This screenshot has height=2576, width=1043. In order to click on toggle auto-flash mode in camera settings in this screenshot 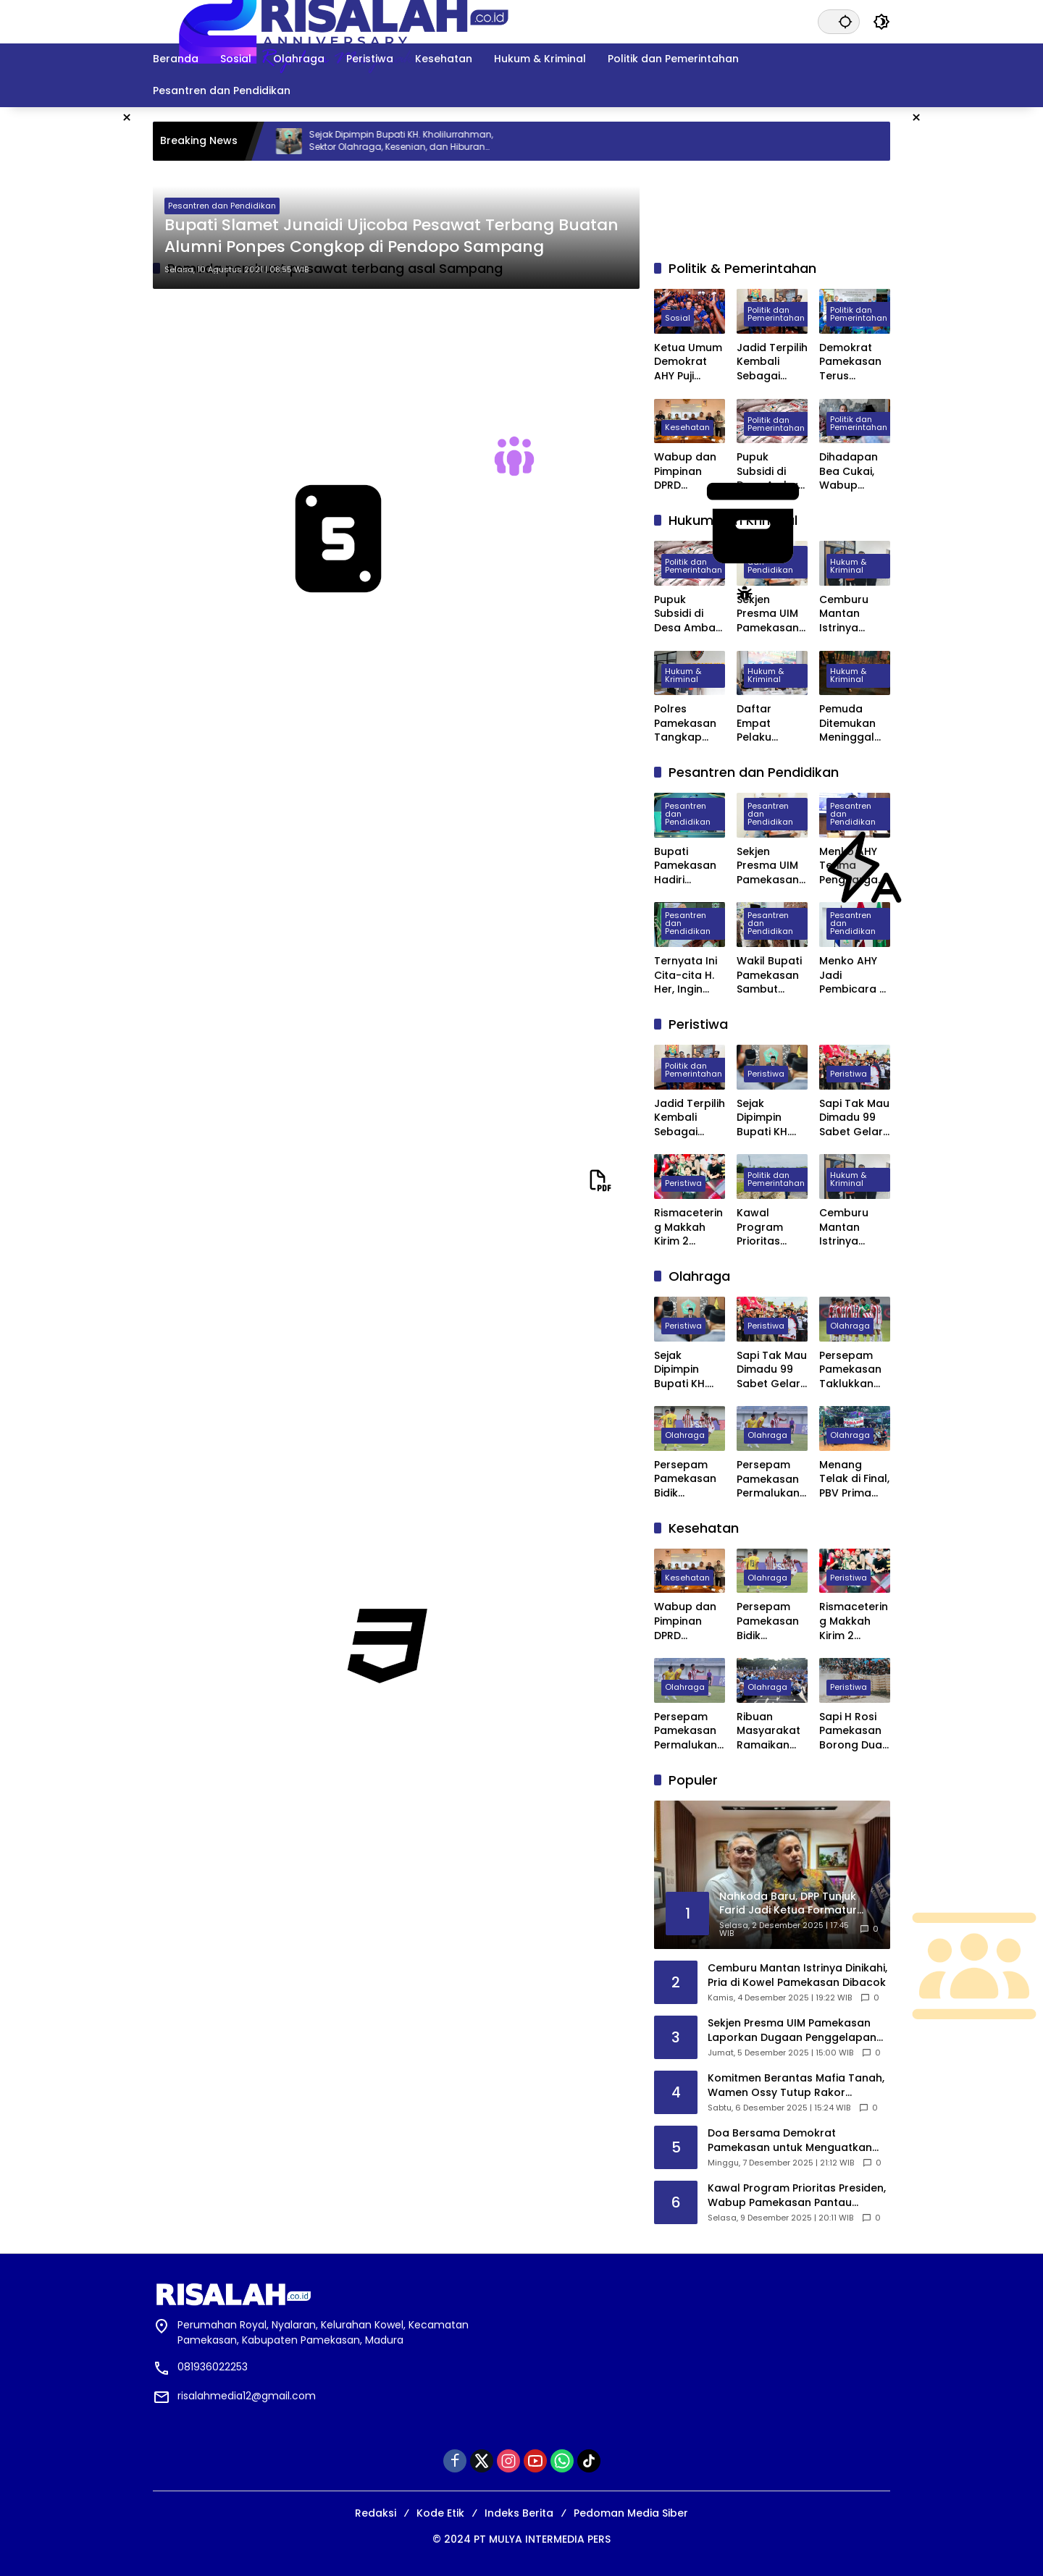, I will do `click(863, 870)`.